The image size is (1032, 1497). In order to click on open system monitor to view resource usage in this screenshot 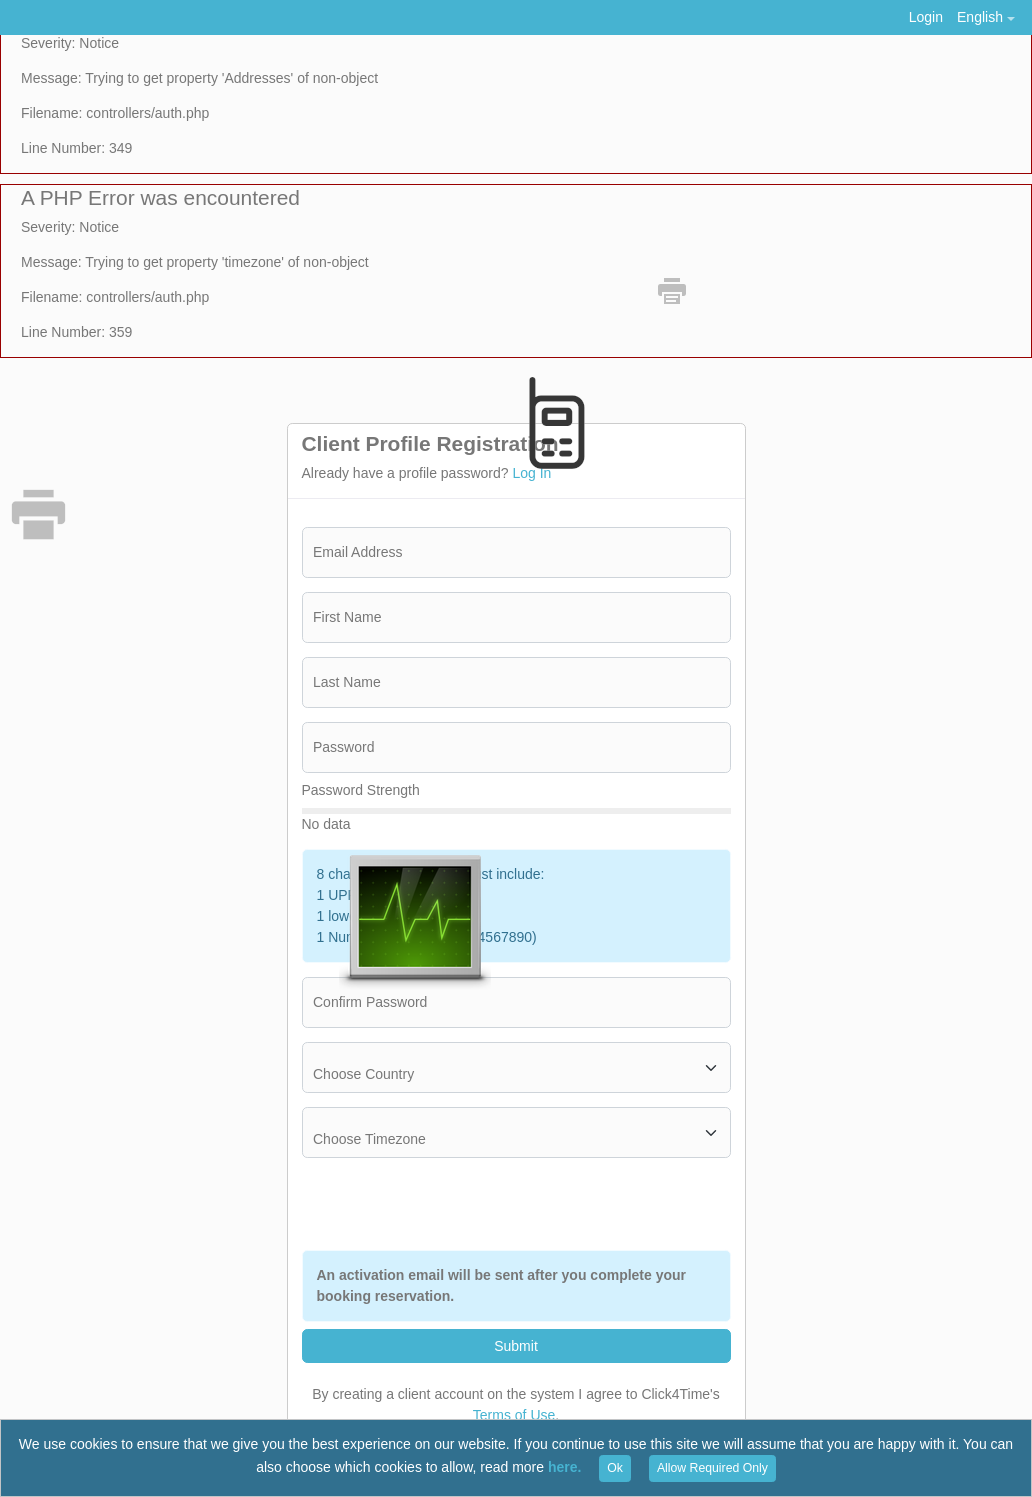, I will do `click(415, 914)`.